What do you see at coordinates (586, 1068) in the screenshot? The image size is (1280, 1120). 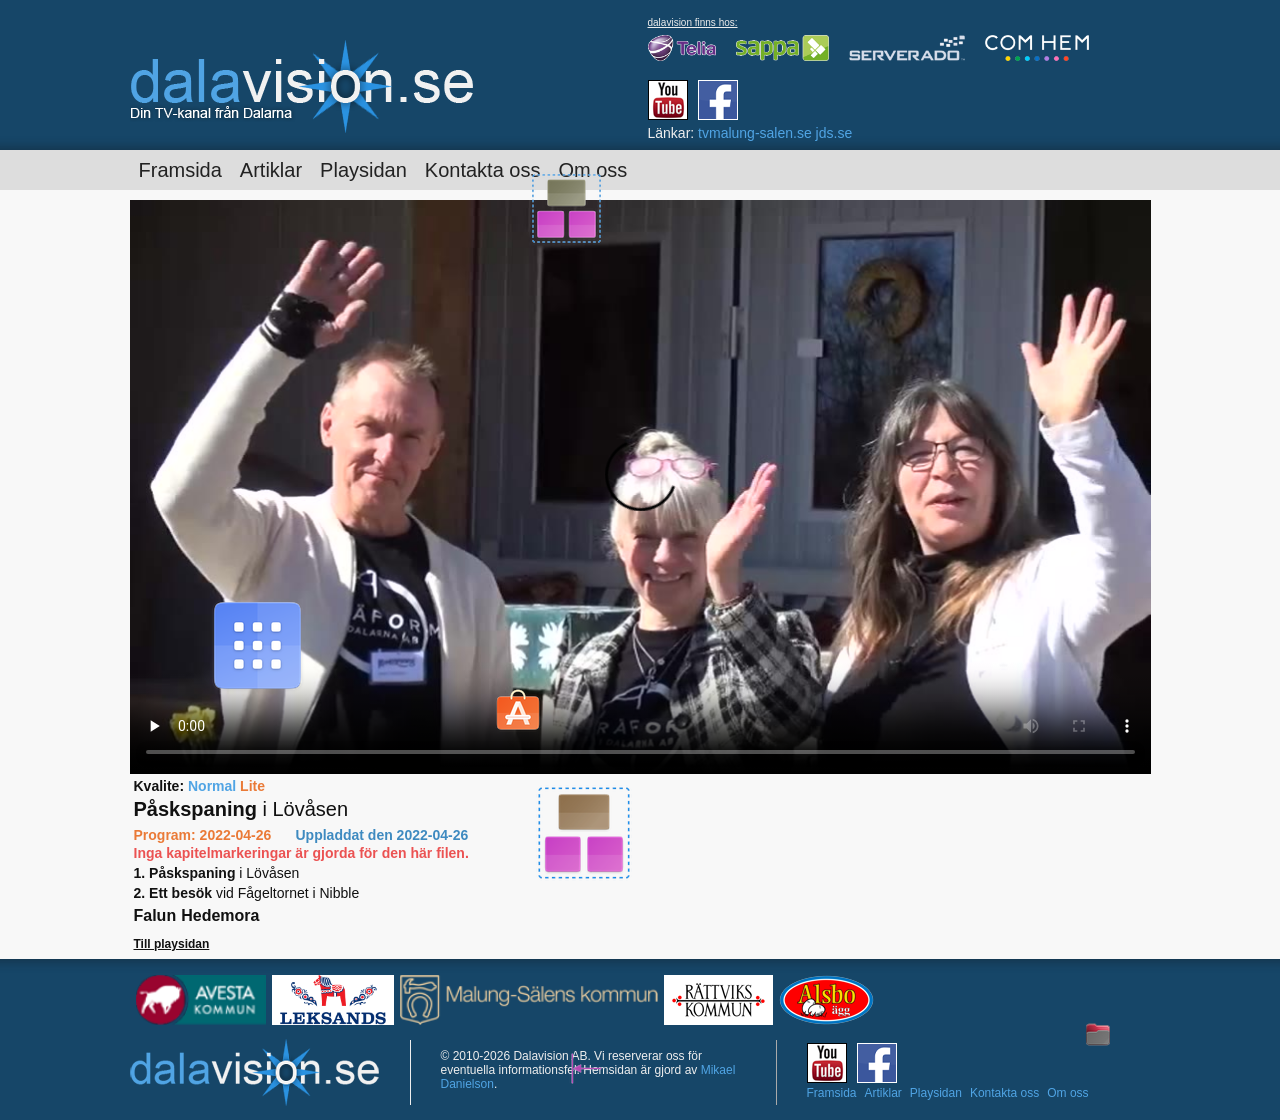 I see `go to the first item in a list or sequence` at bounding box center [586, 1068].